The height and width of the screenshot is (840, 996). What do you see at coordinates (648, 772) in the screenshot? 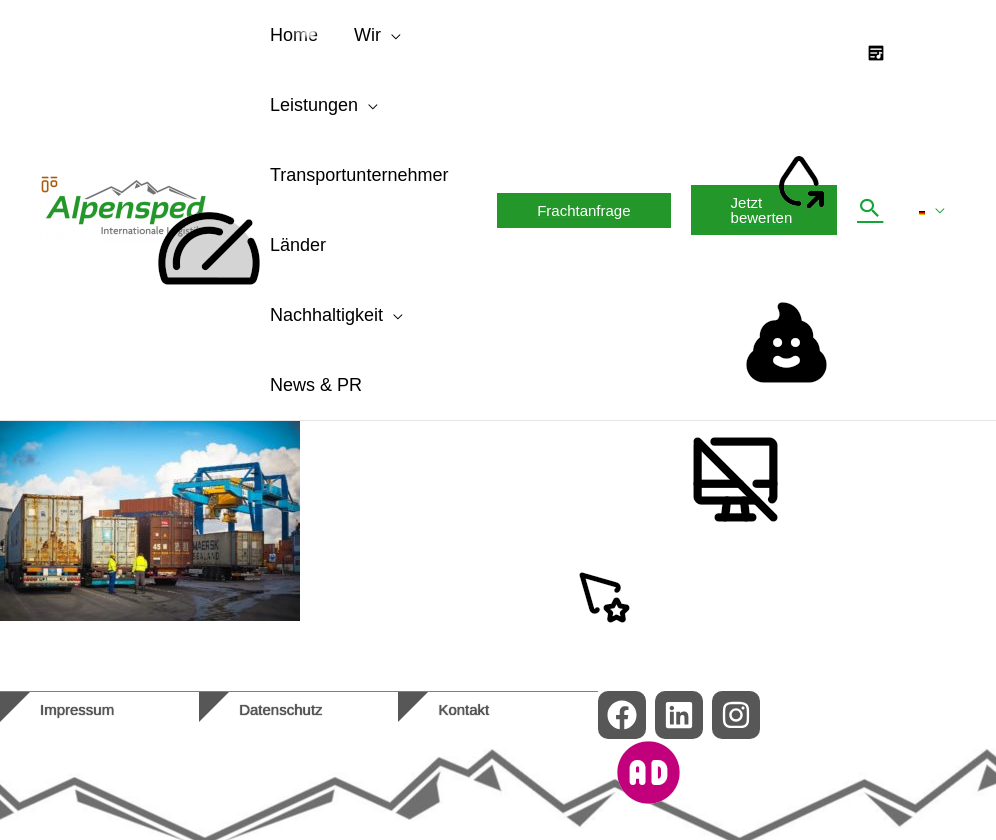
I see `indicates sponsored or advertisement content` at bounding box center [648, 772].